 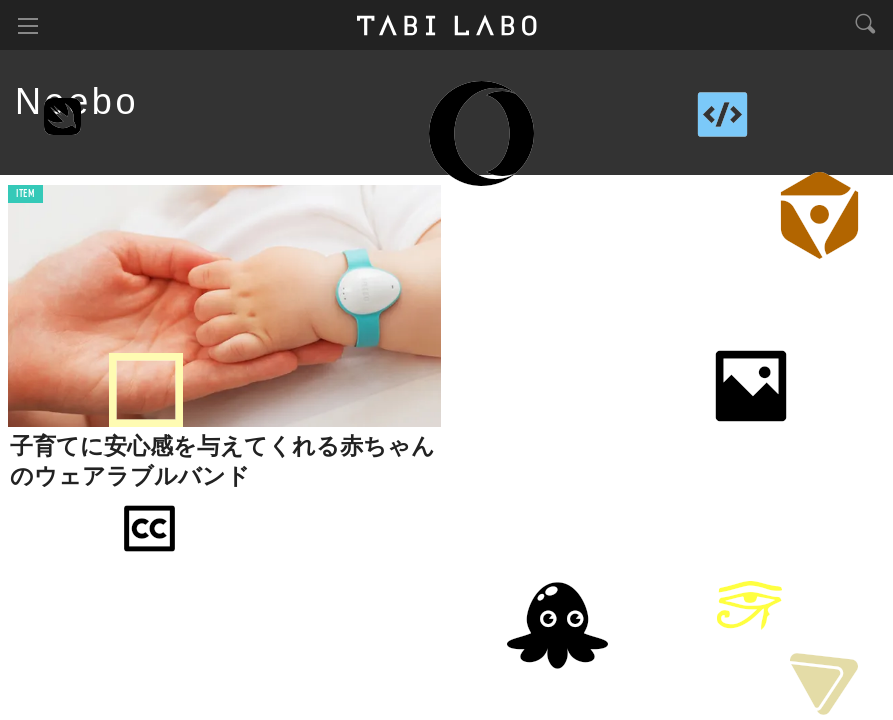 I want to click on chainguard company logo, so click(x=557, y=625).